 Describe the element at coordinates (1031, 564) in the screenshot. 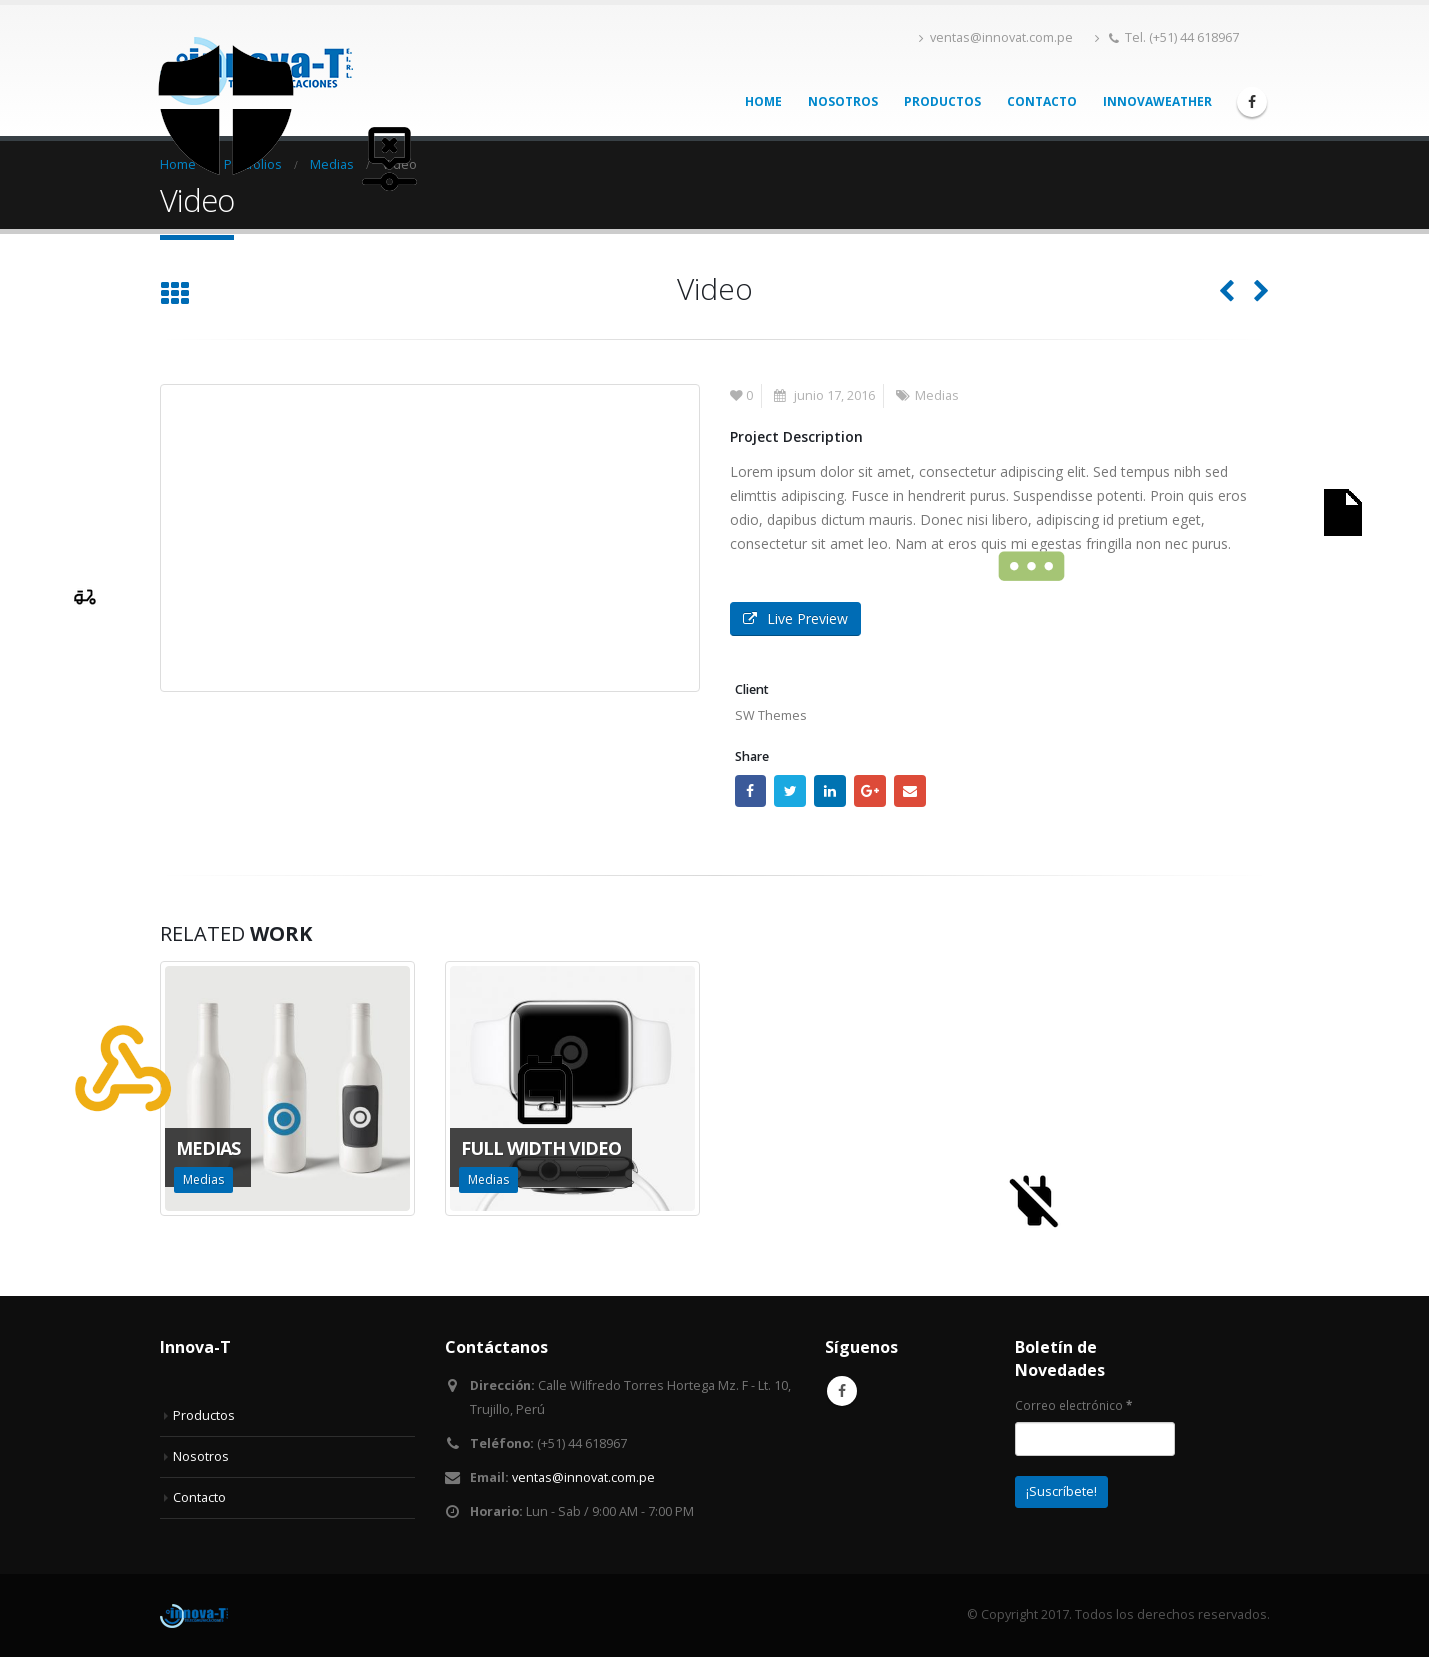

I see `access more options or actions` at that location.